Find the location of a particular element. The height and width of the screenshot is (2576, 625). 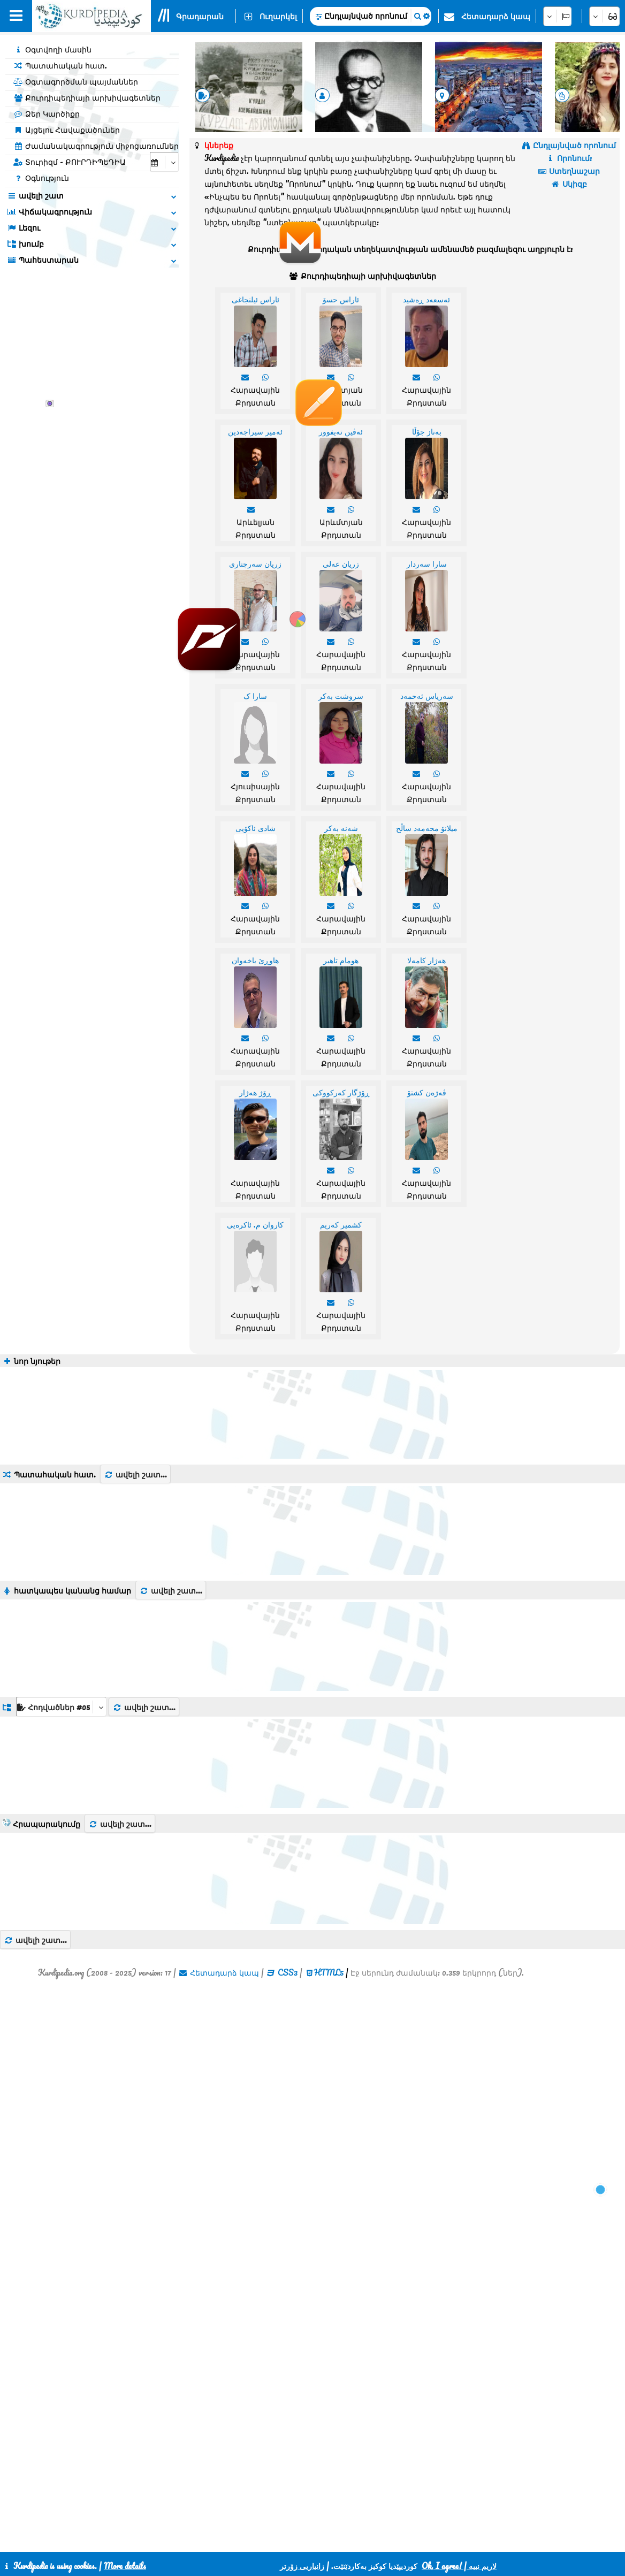

launch need for speed most wanted 2 is located at coordinates (209, 639).